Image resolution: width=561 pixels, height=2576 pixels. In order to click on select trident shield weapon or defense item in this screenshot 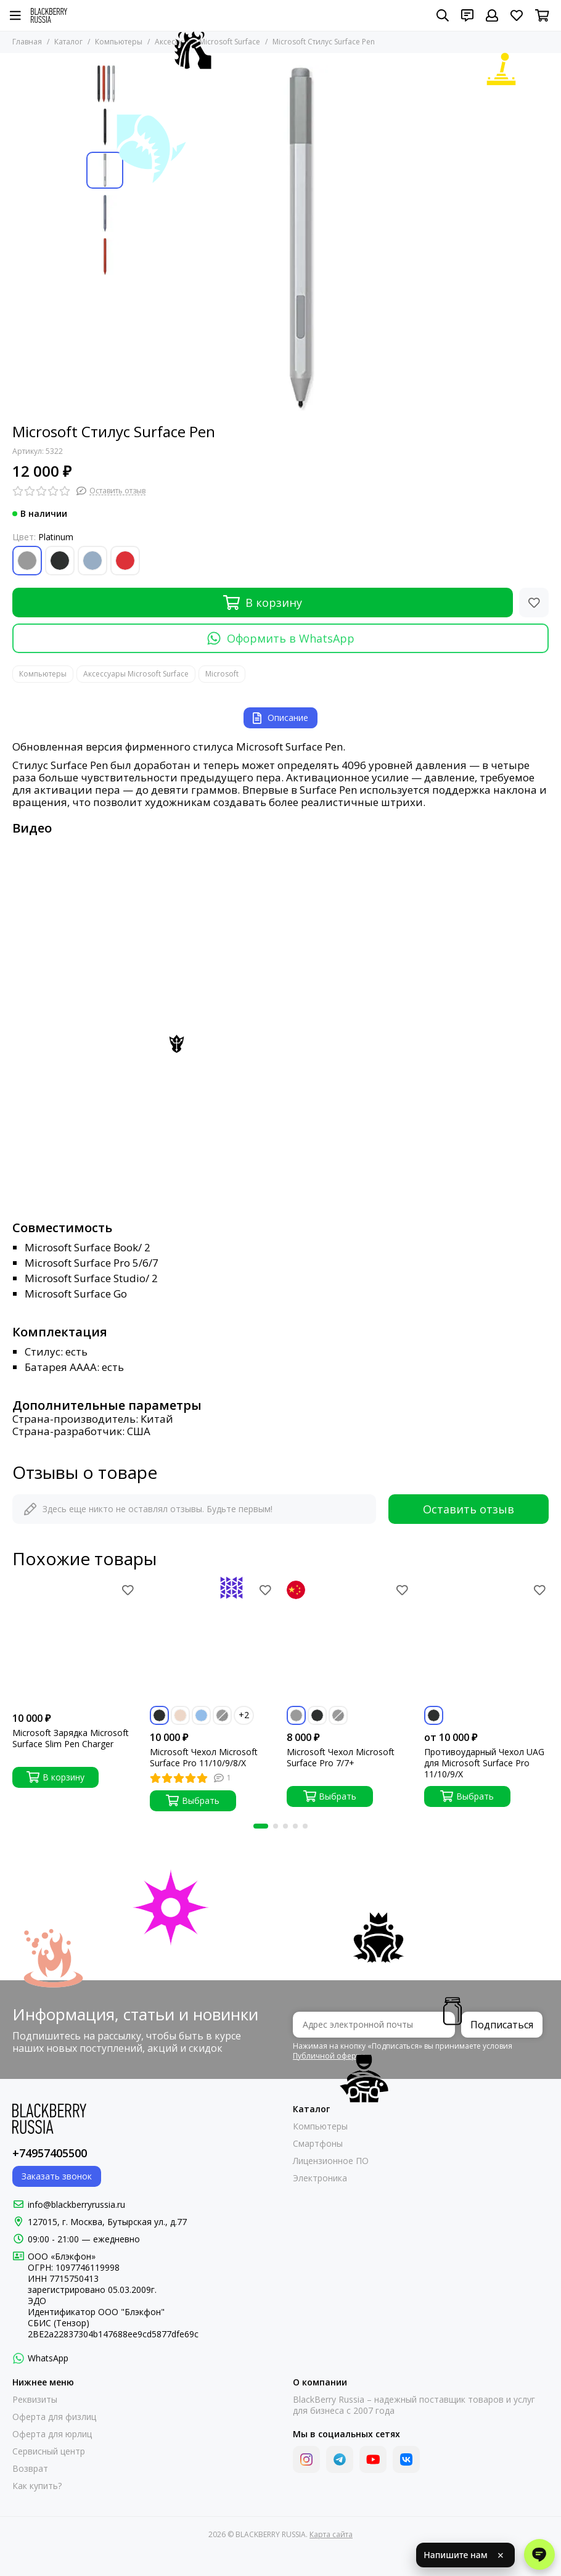, I will do `click(176, 1043)`.